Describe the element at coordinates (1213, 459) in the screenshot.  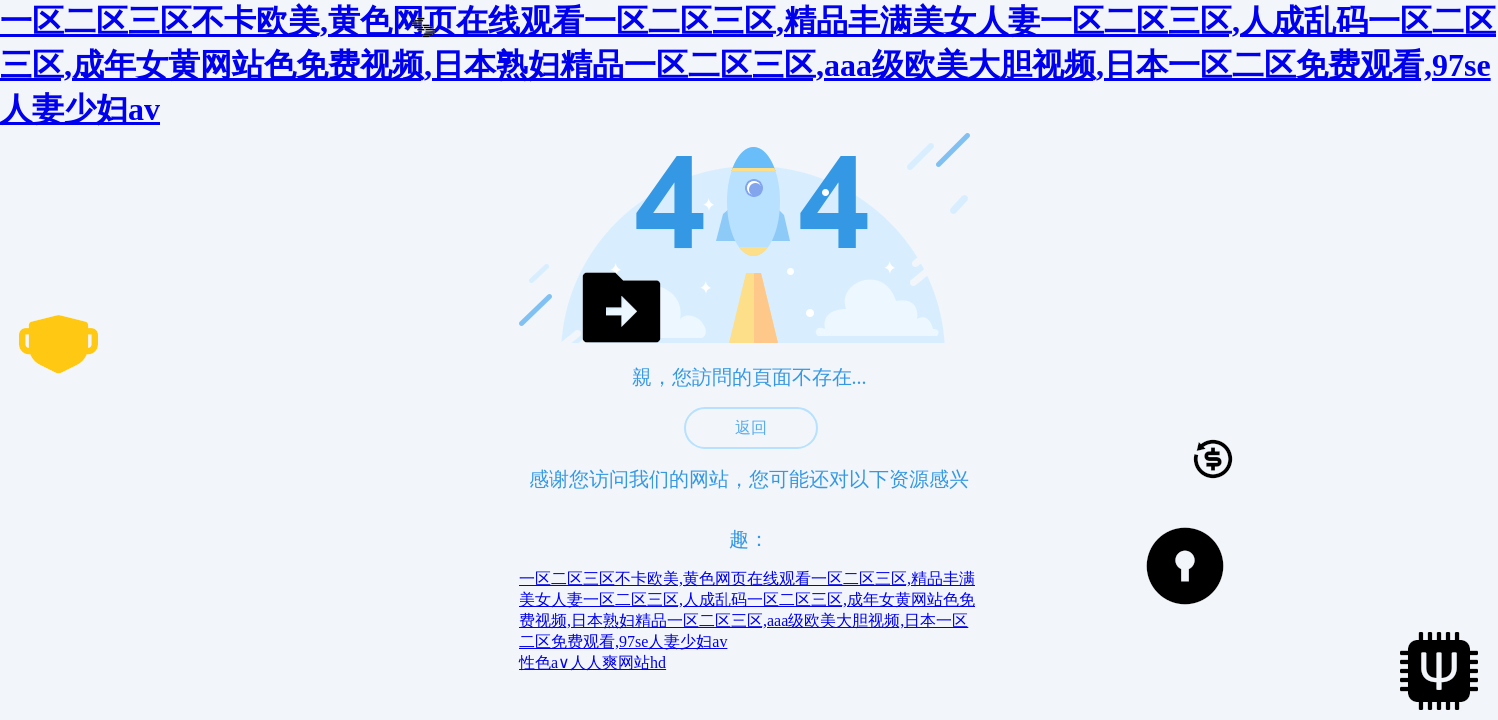
I see `request a refund for a purchase` at that location.